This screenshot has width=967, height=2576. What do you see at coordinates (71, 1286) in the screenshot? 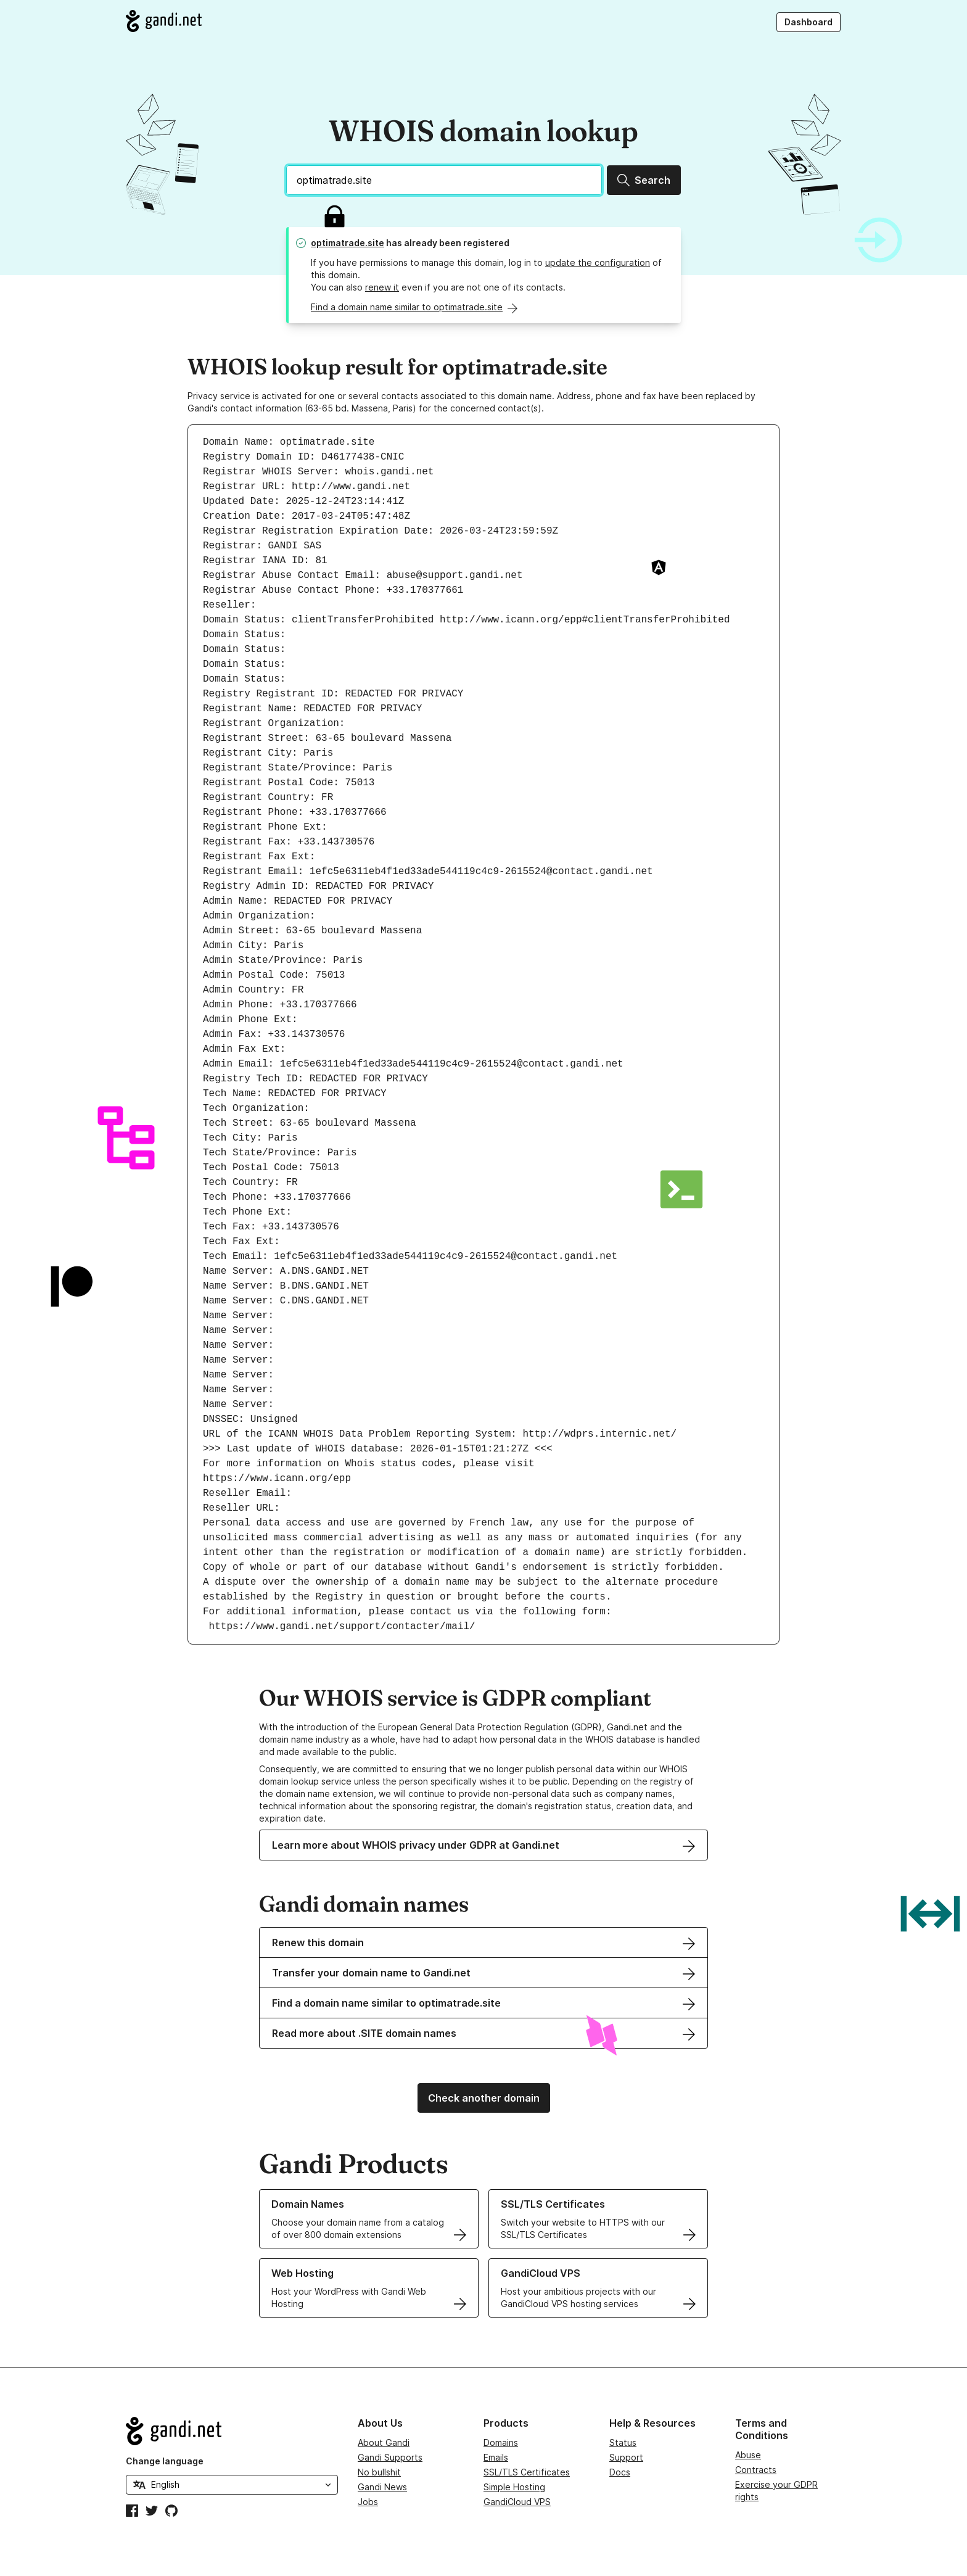
I see `link to patreon profile or page` at bounding box center [71, 1286].